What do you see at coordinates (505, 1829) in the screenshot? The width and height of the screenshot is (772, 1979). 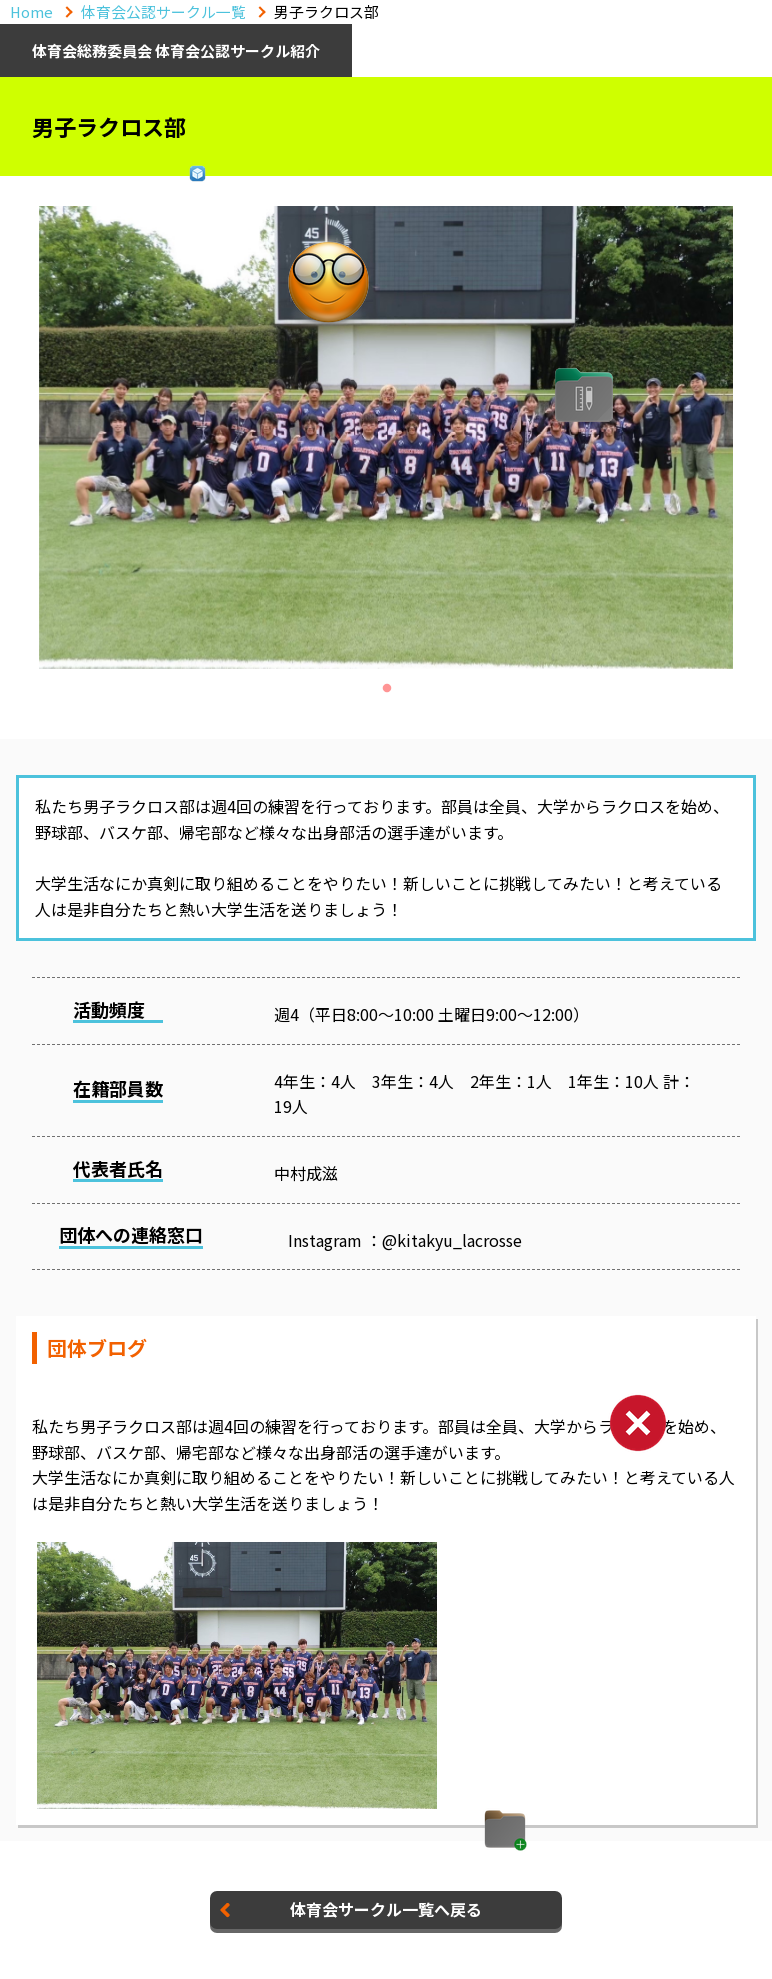 I see `create a new folder` at bounding box center [505, 1829].